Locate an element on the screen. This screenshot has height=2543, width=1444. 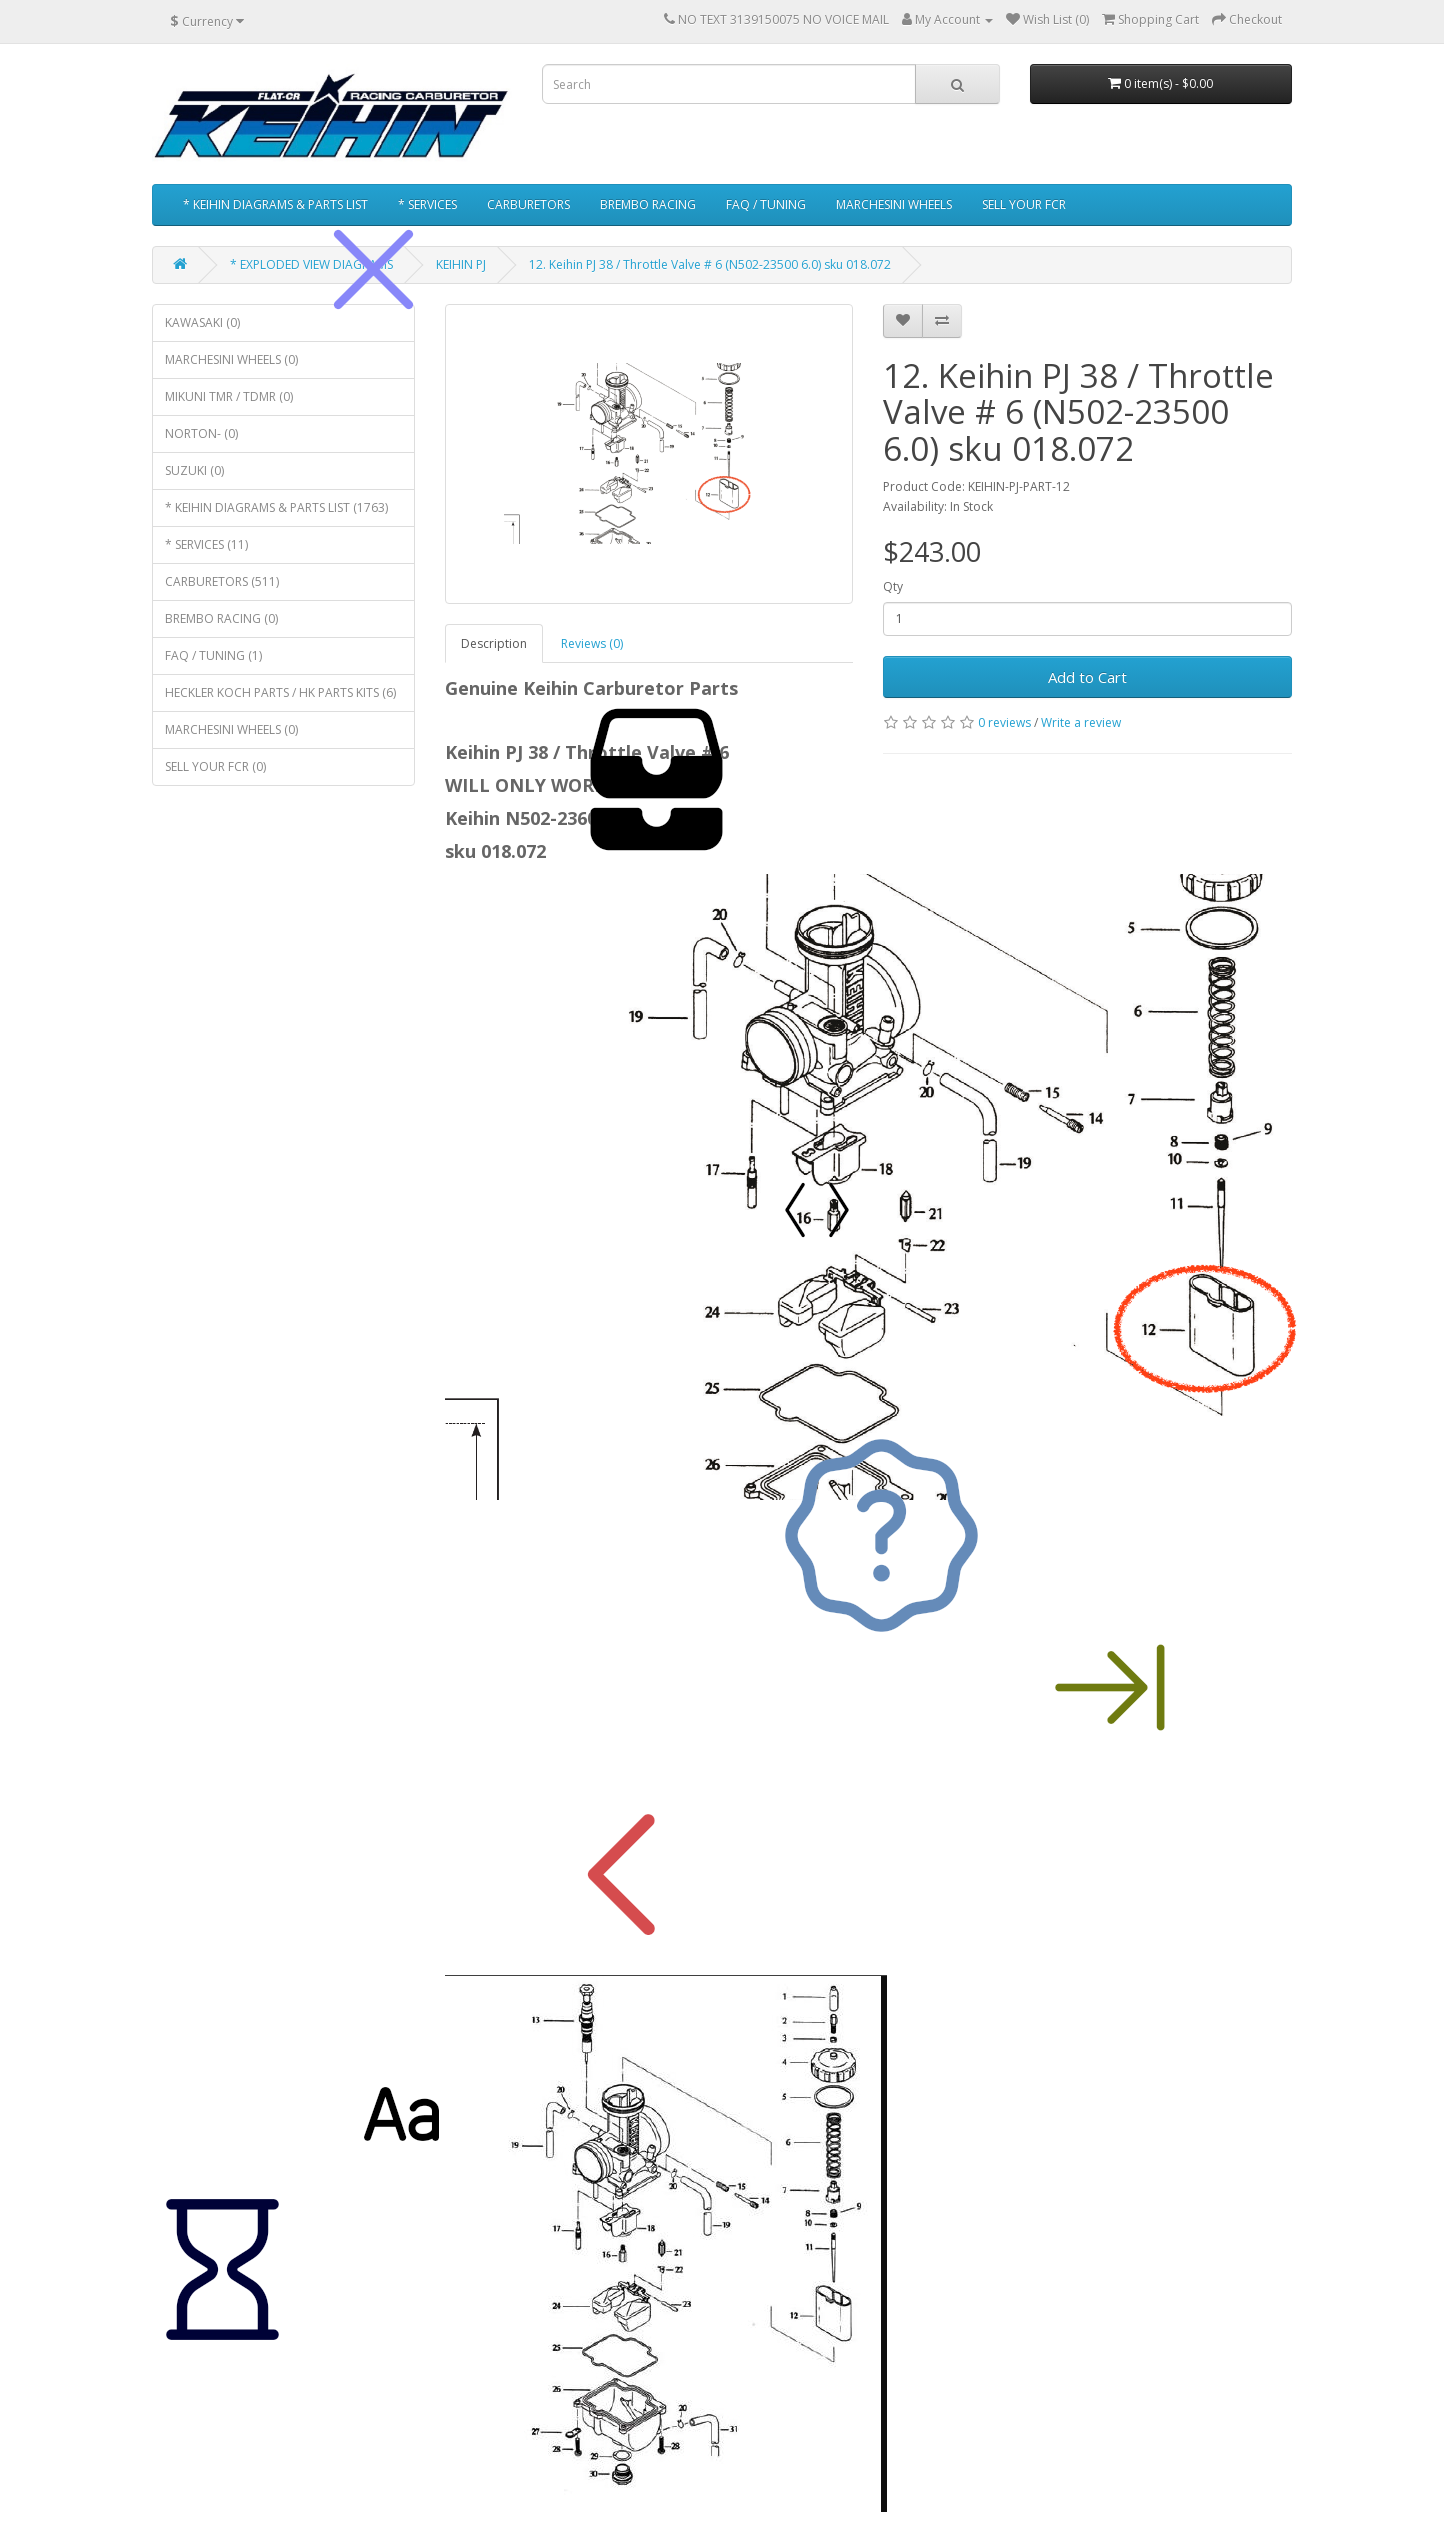
adjust text formatting and font settings is located at coordinates (401, 2117).